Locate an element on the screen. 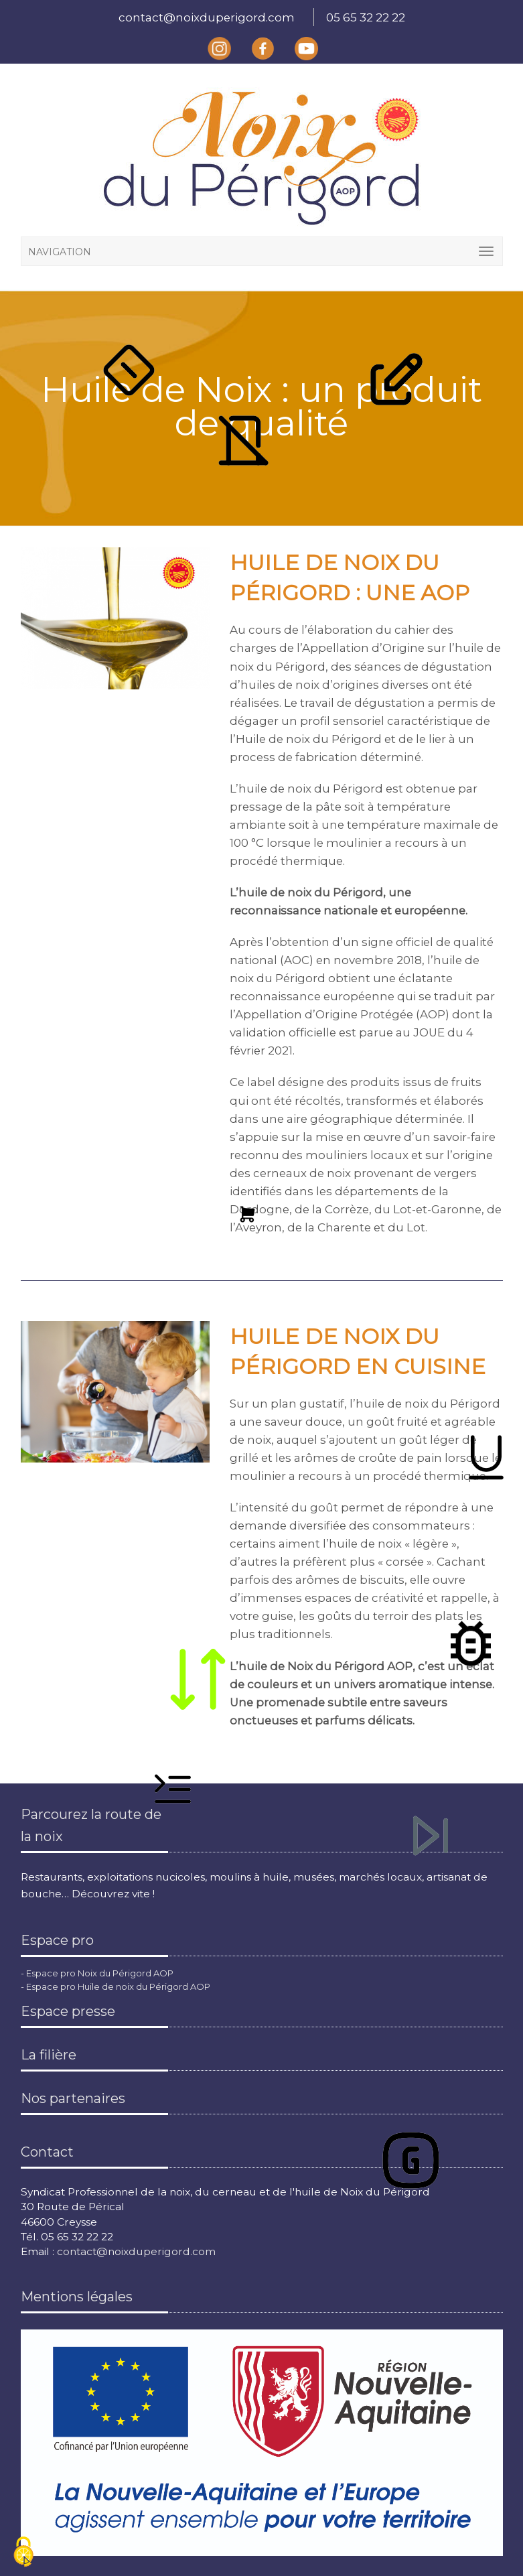 This screenshot has width=523, height=2576. view your shopping cart is located at coordinates (247, 1214).